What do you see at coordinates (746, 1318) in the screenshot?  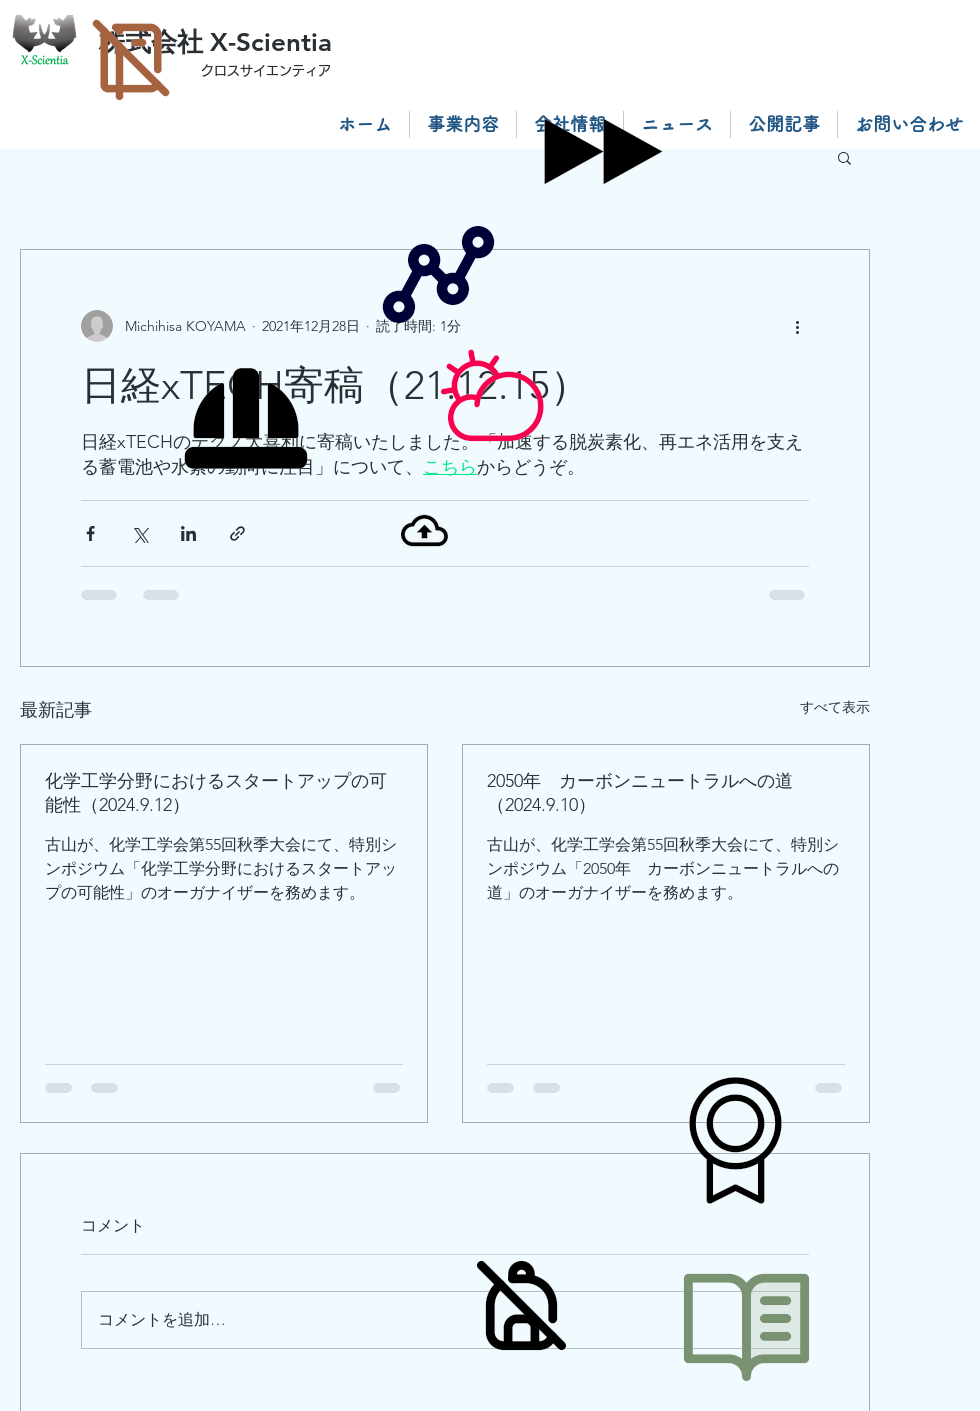 I see `open reading mode or e-reader` at bounding box center [746, 1318].